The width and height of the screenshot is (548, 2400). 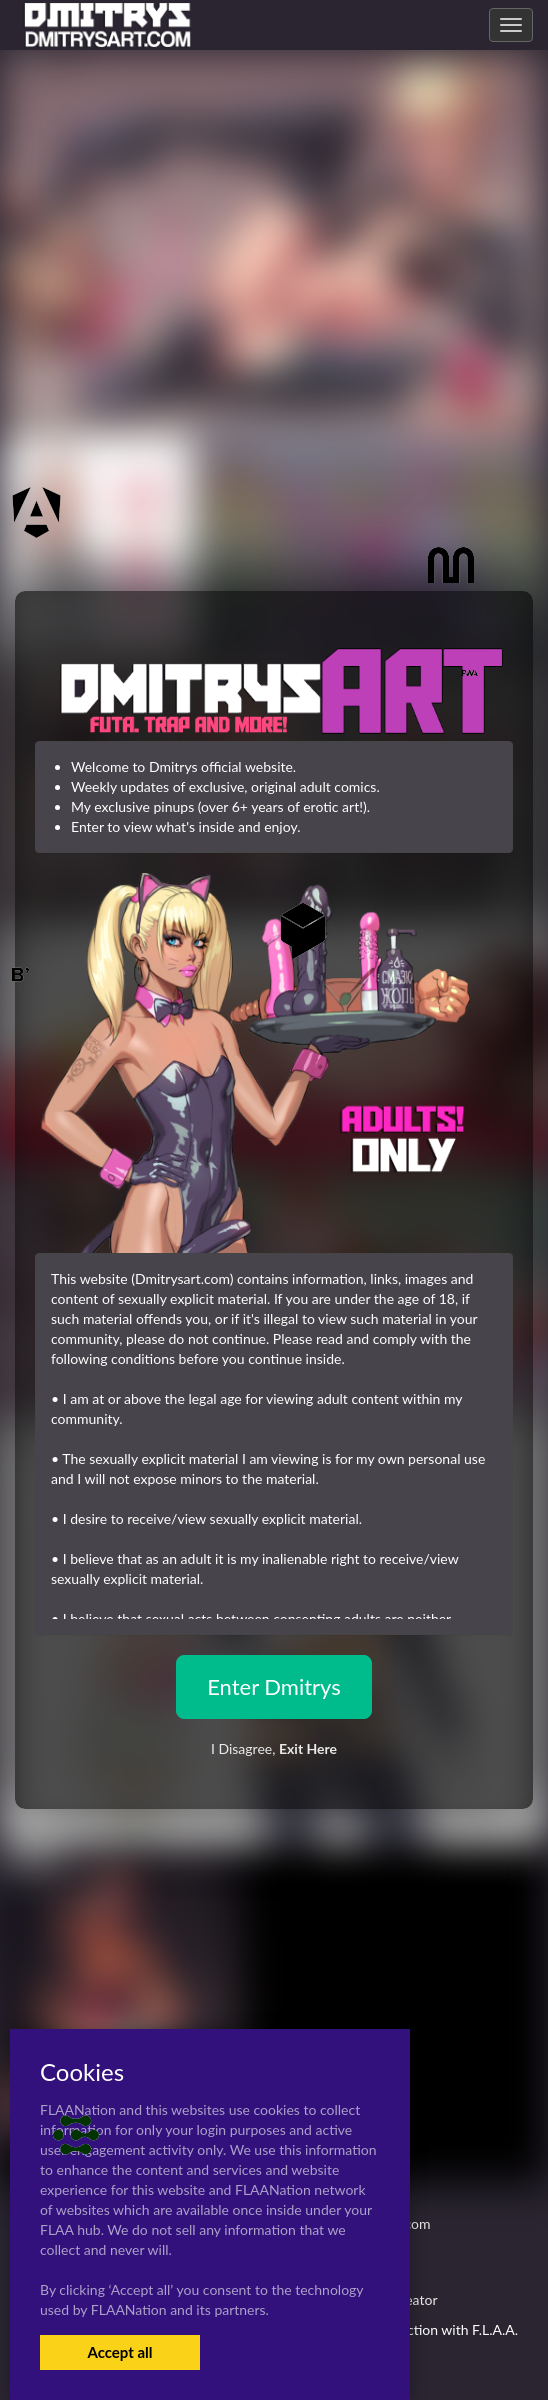 What do you see at coordinates (36, 512) in the screenshot?
I see `indicates an Angular framework application` at bounding box center [36, 512].